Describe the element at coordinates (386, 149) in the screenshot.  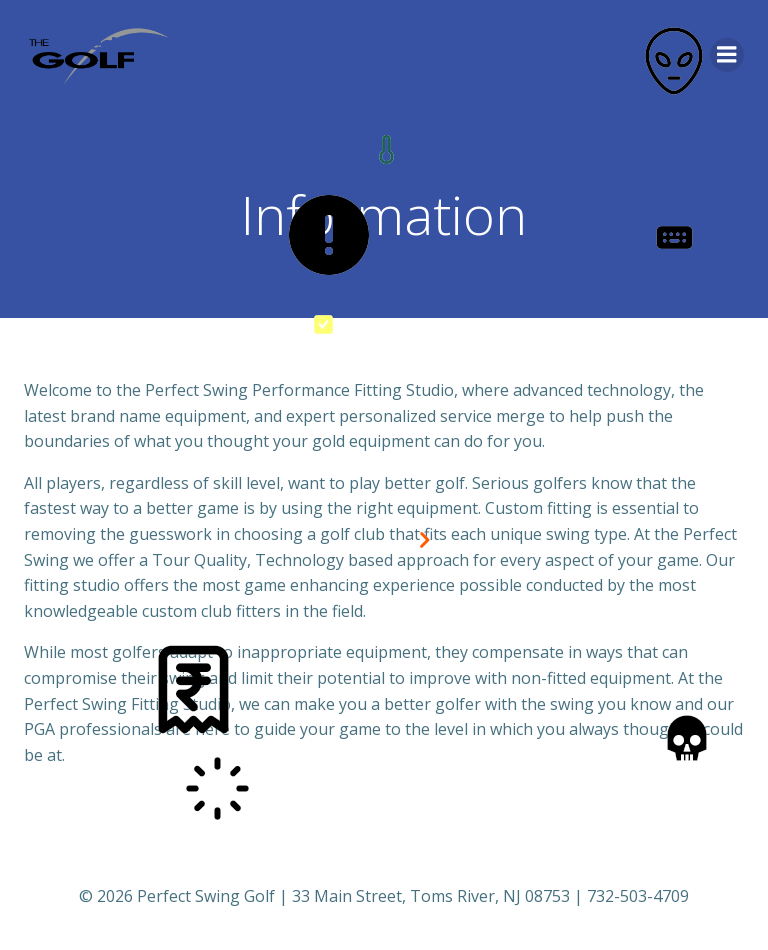
I see `view current temperature` at that location.